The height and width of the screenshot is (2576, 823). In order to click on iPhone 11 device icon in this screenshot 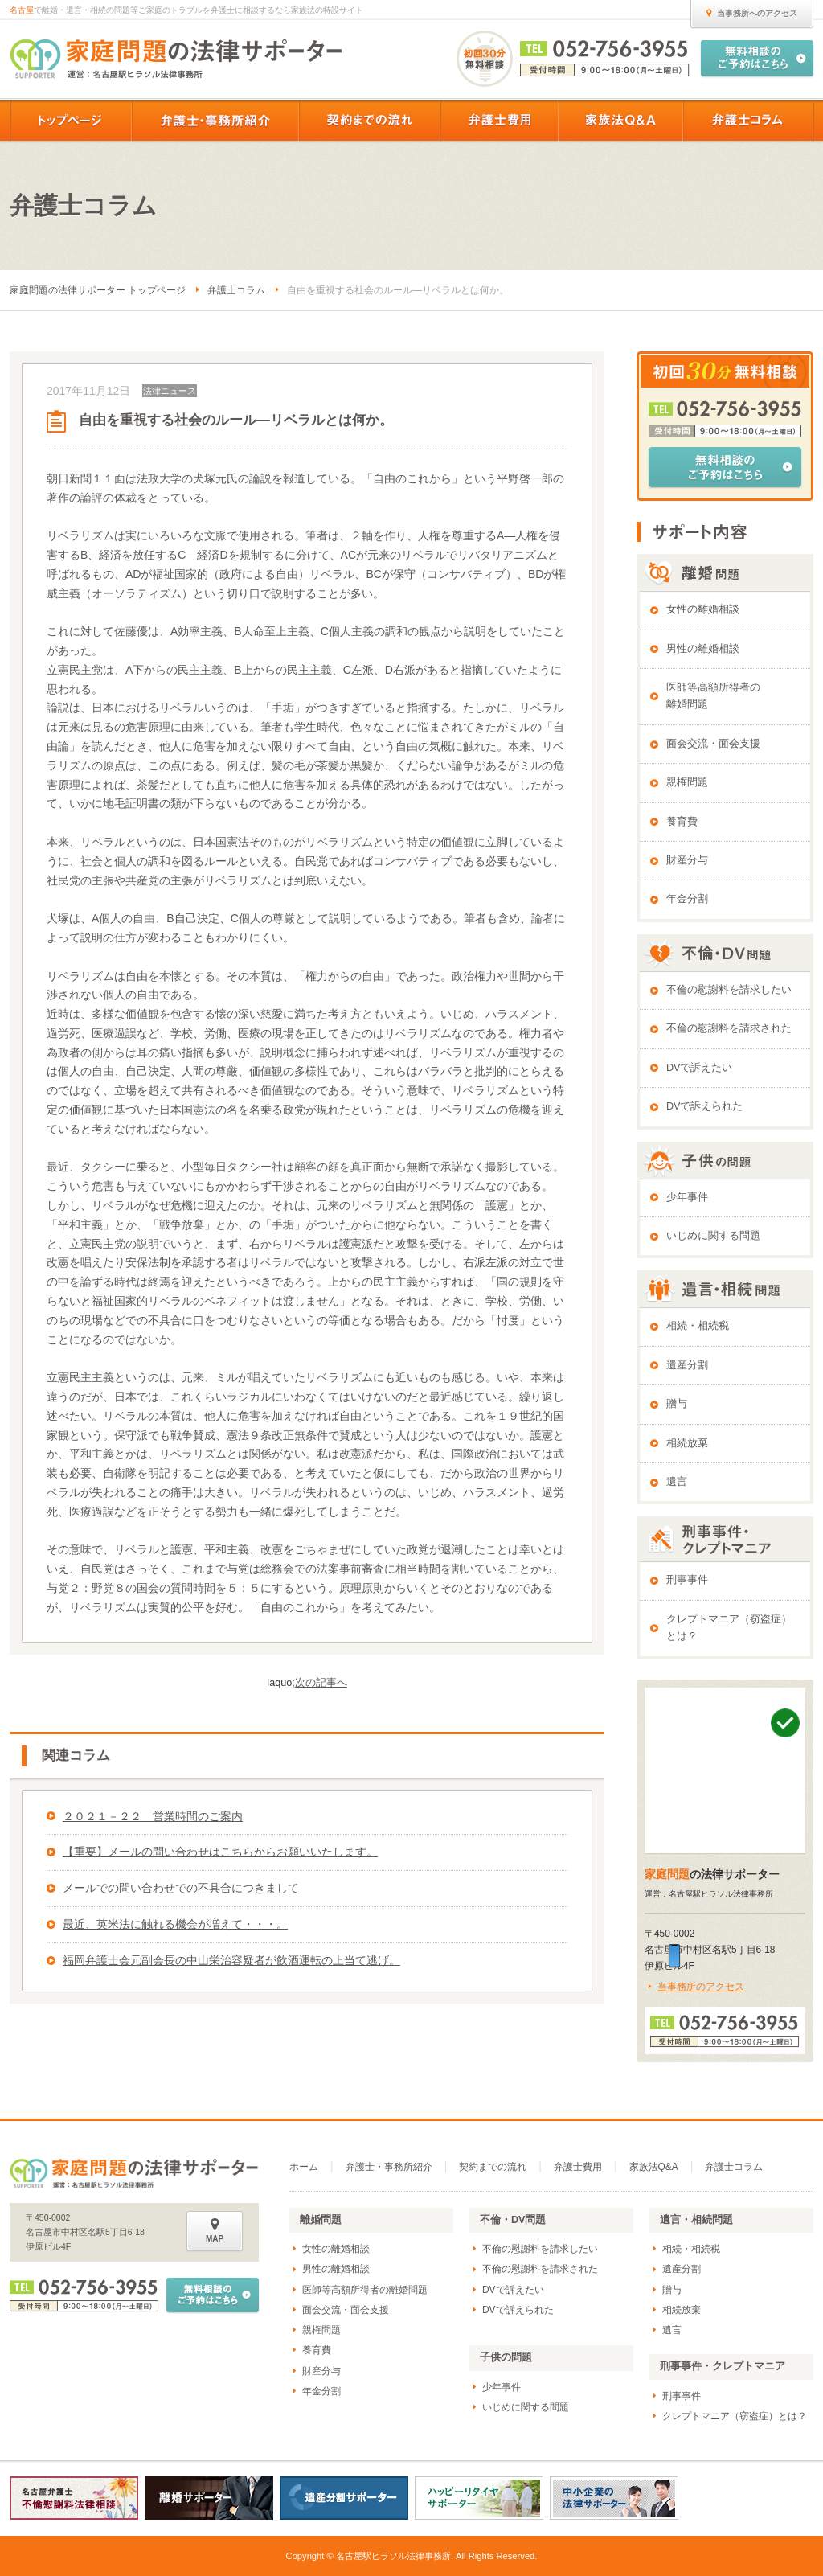, I will do `click(674, 1956)`.